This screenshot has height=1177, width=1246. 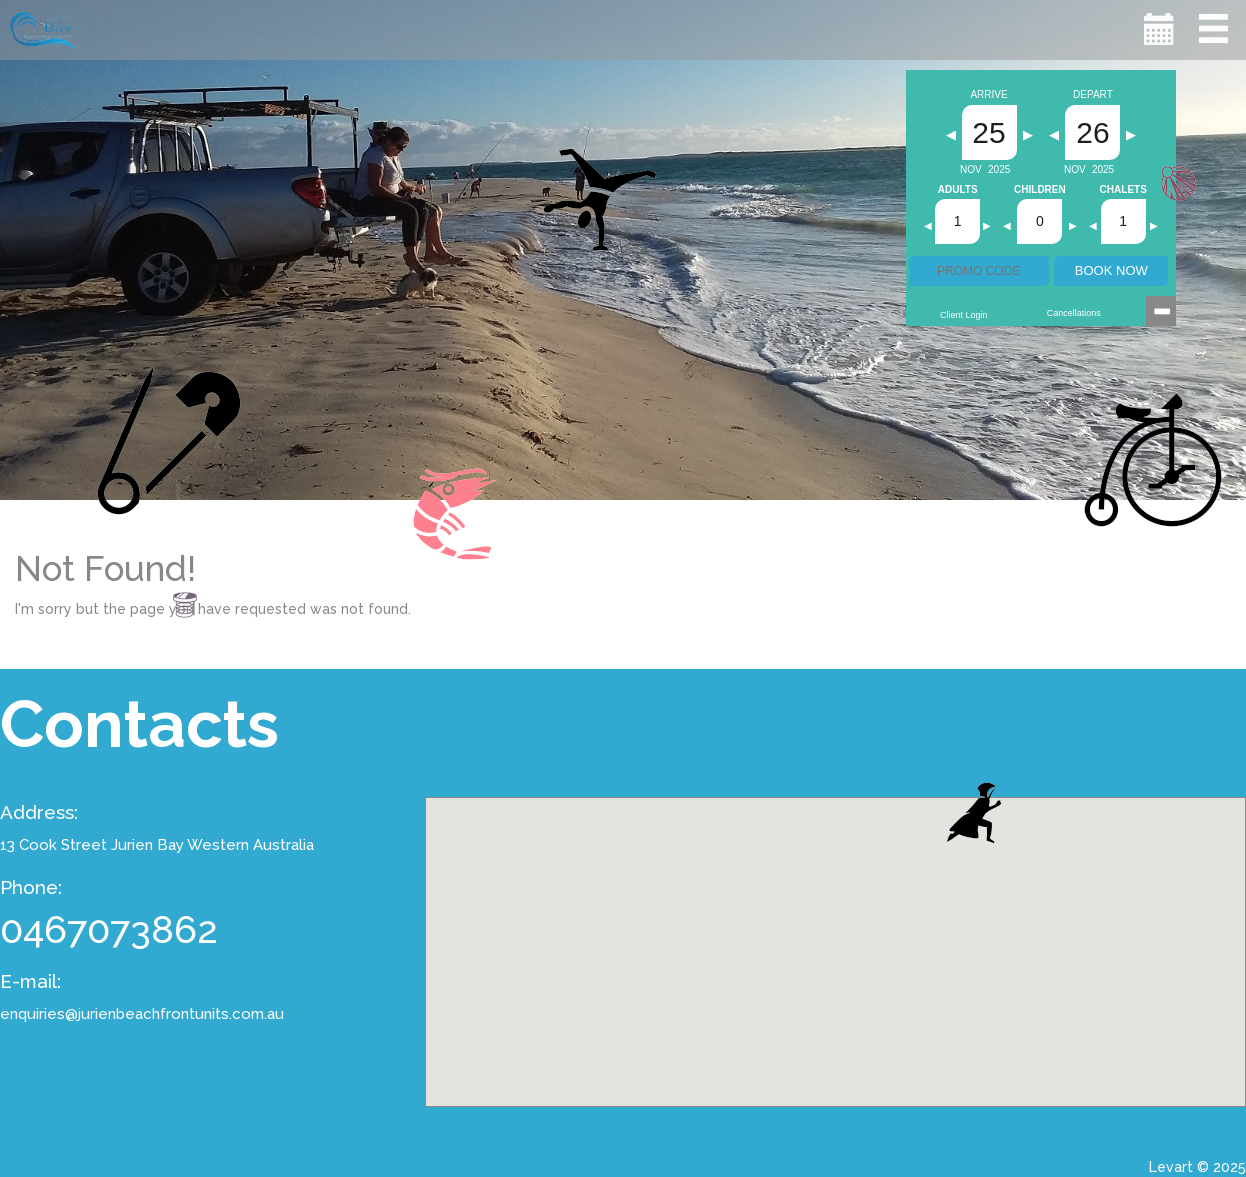 I want to click on access balance or gymnastics training exercises, so click(x=599, y=199).